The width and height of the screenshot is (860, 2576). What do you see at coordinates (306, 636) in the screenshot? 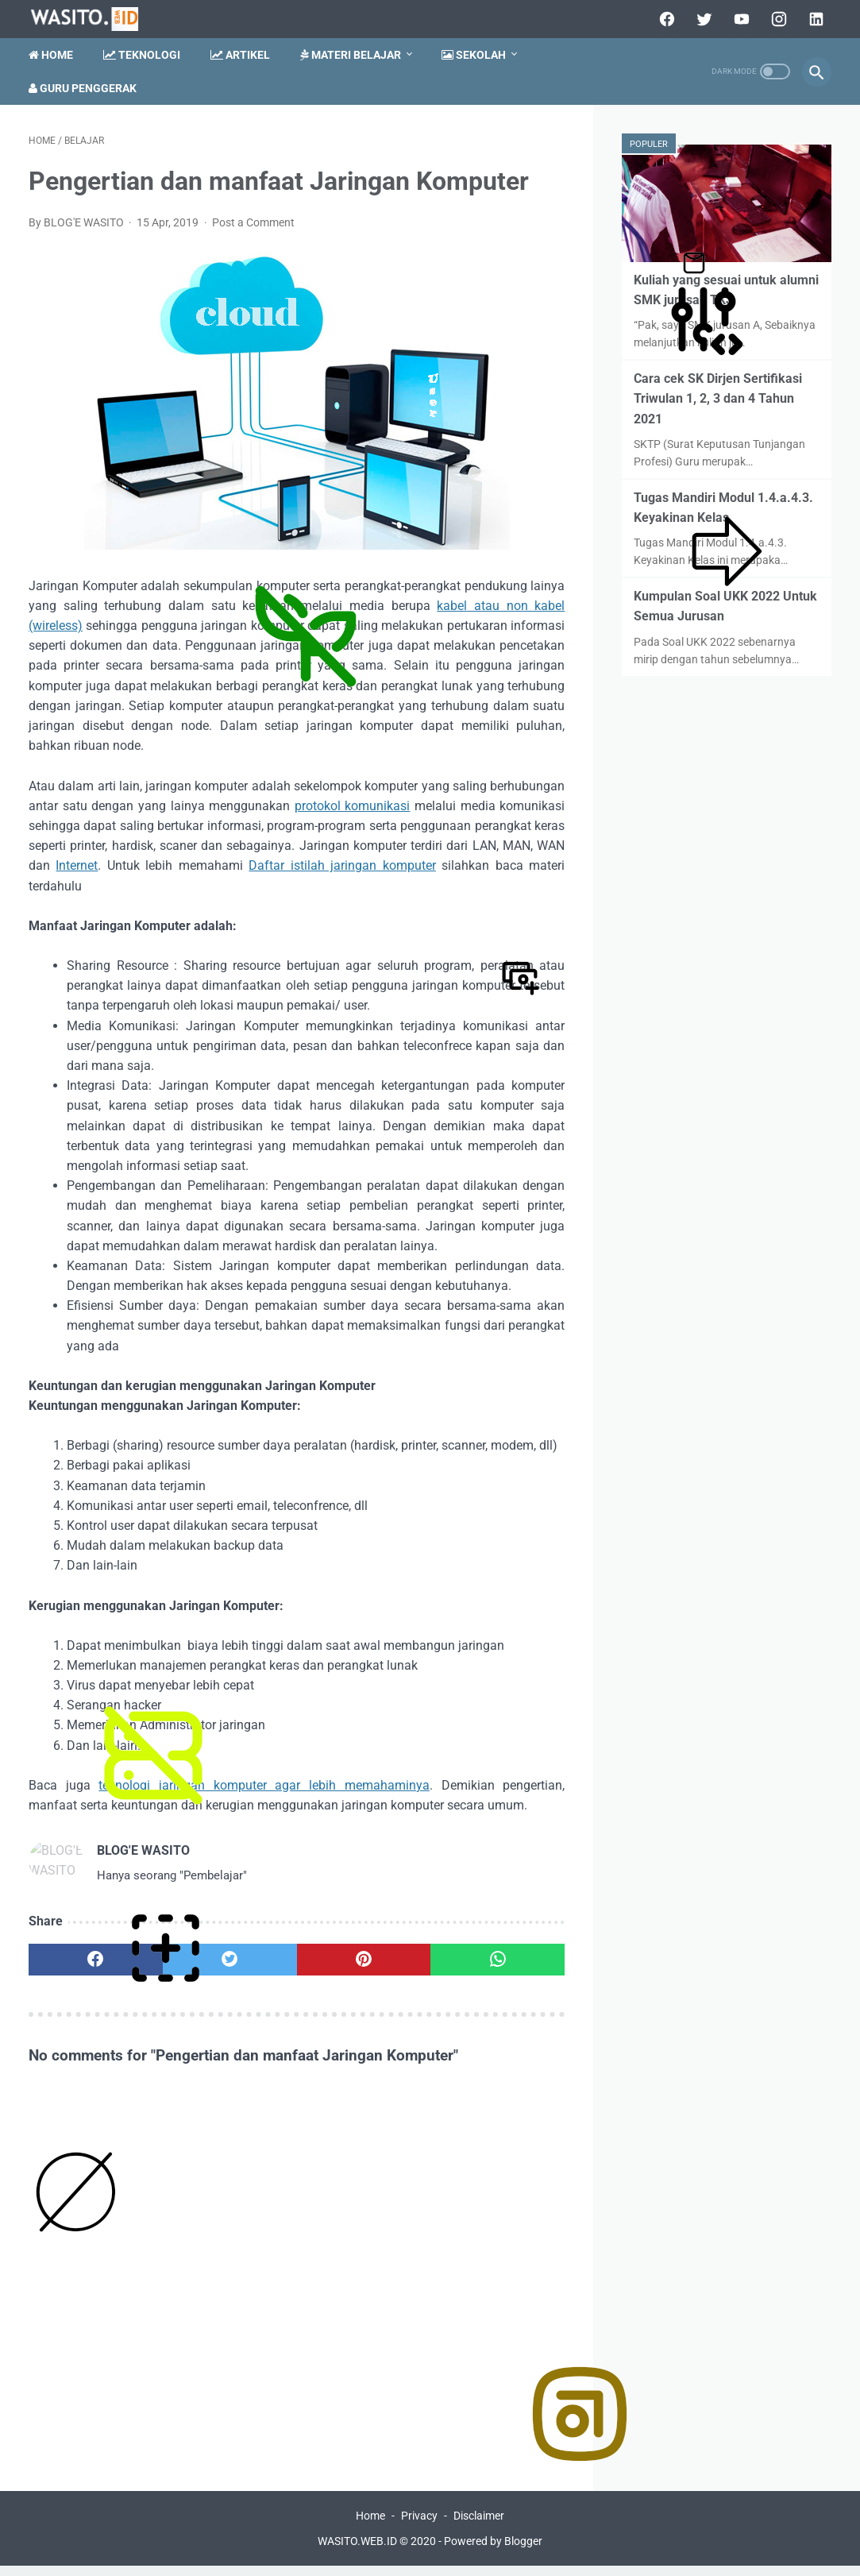
I see `disable plant or garden tracking` at bounding box center [306, 636].